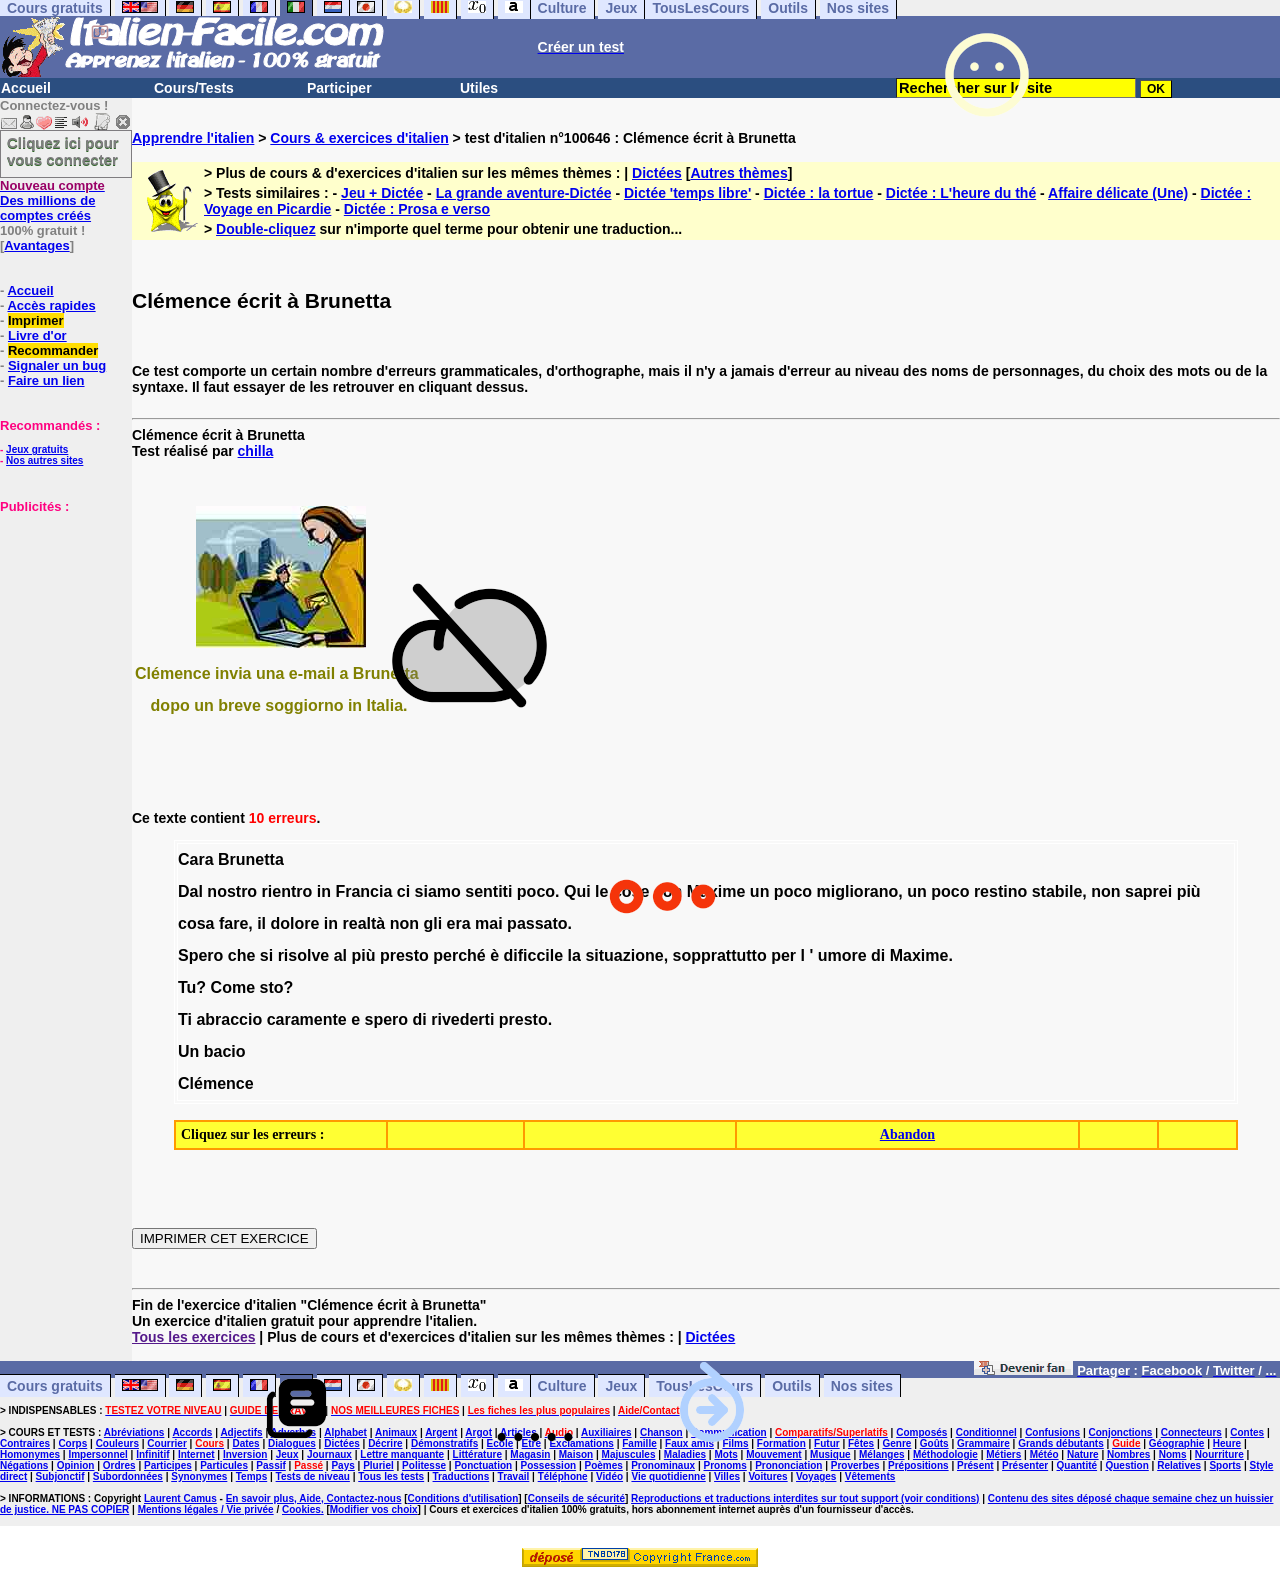 This screenshot has height=1578, width=1280. Describe the element at coordinates (296, 1408) in the screenshot. I see `access your saved content library` at that location.